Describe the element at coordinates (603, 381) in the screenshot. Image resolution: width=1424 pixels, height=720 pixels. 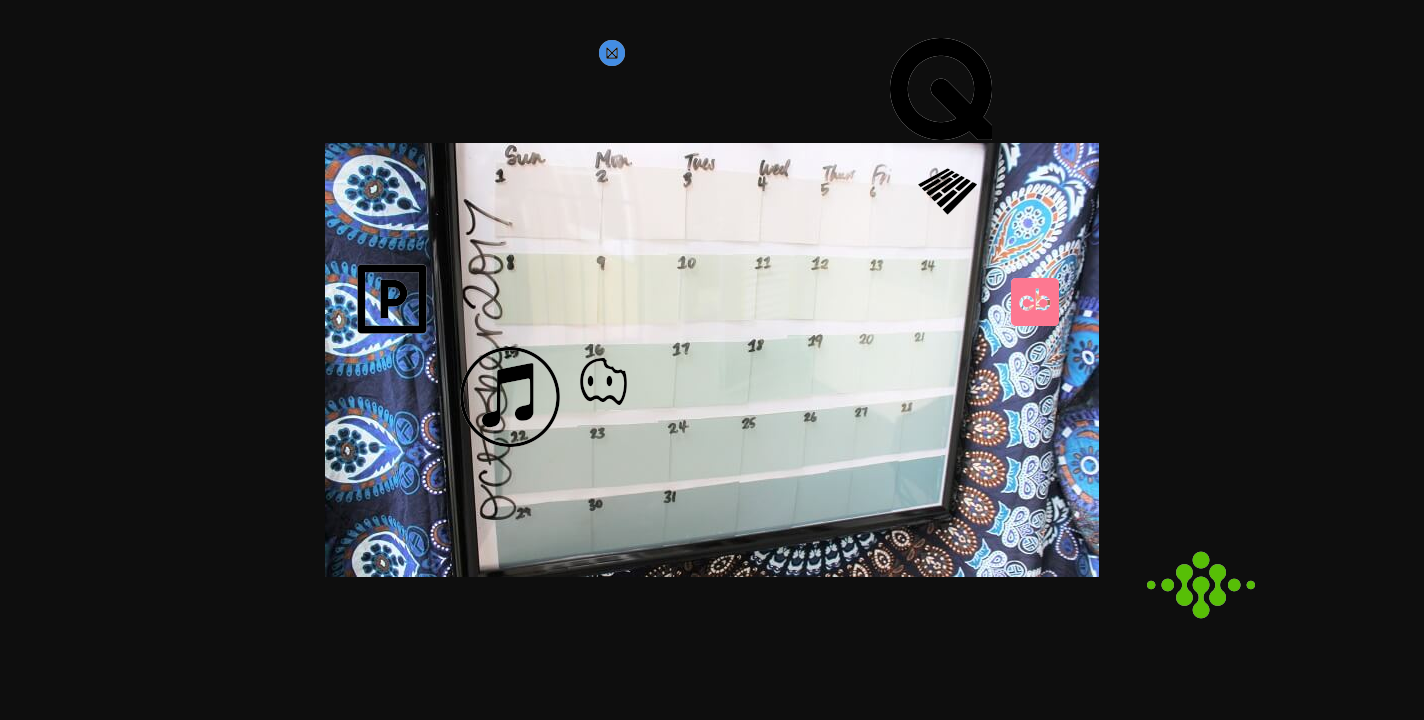
I see `open the aiqfome food delivery app` at that location.